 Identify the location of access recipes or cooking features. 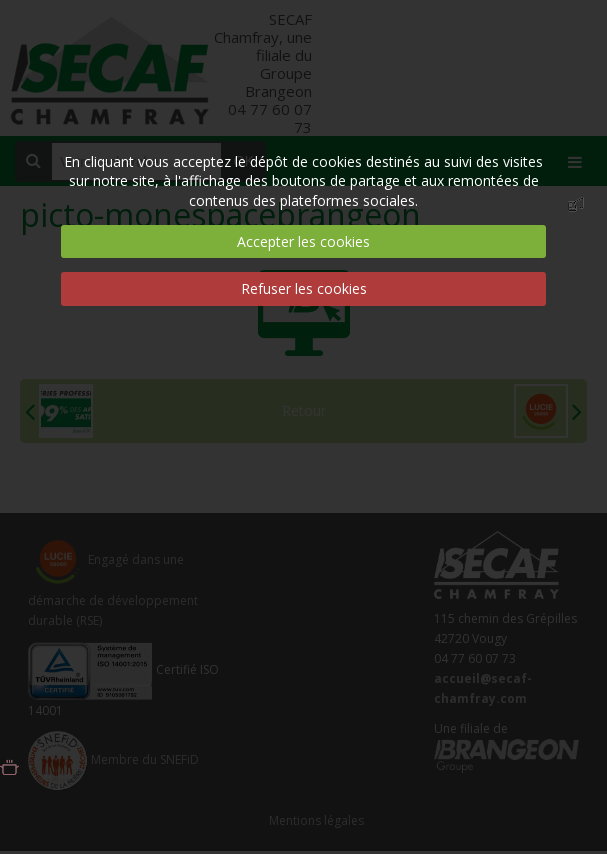
(9, 768).